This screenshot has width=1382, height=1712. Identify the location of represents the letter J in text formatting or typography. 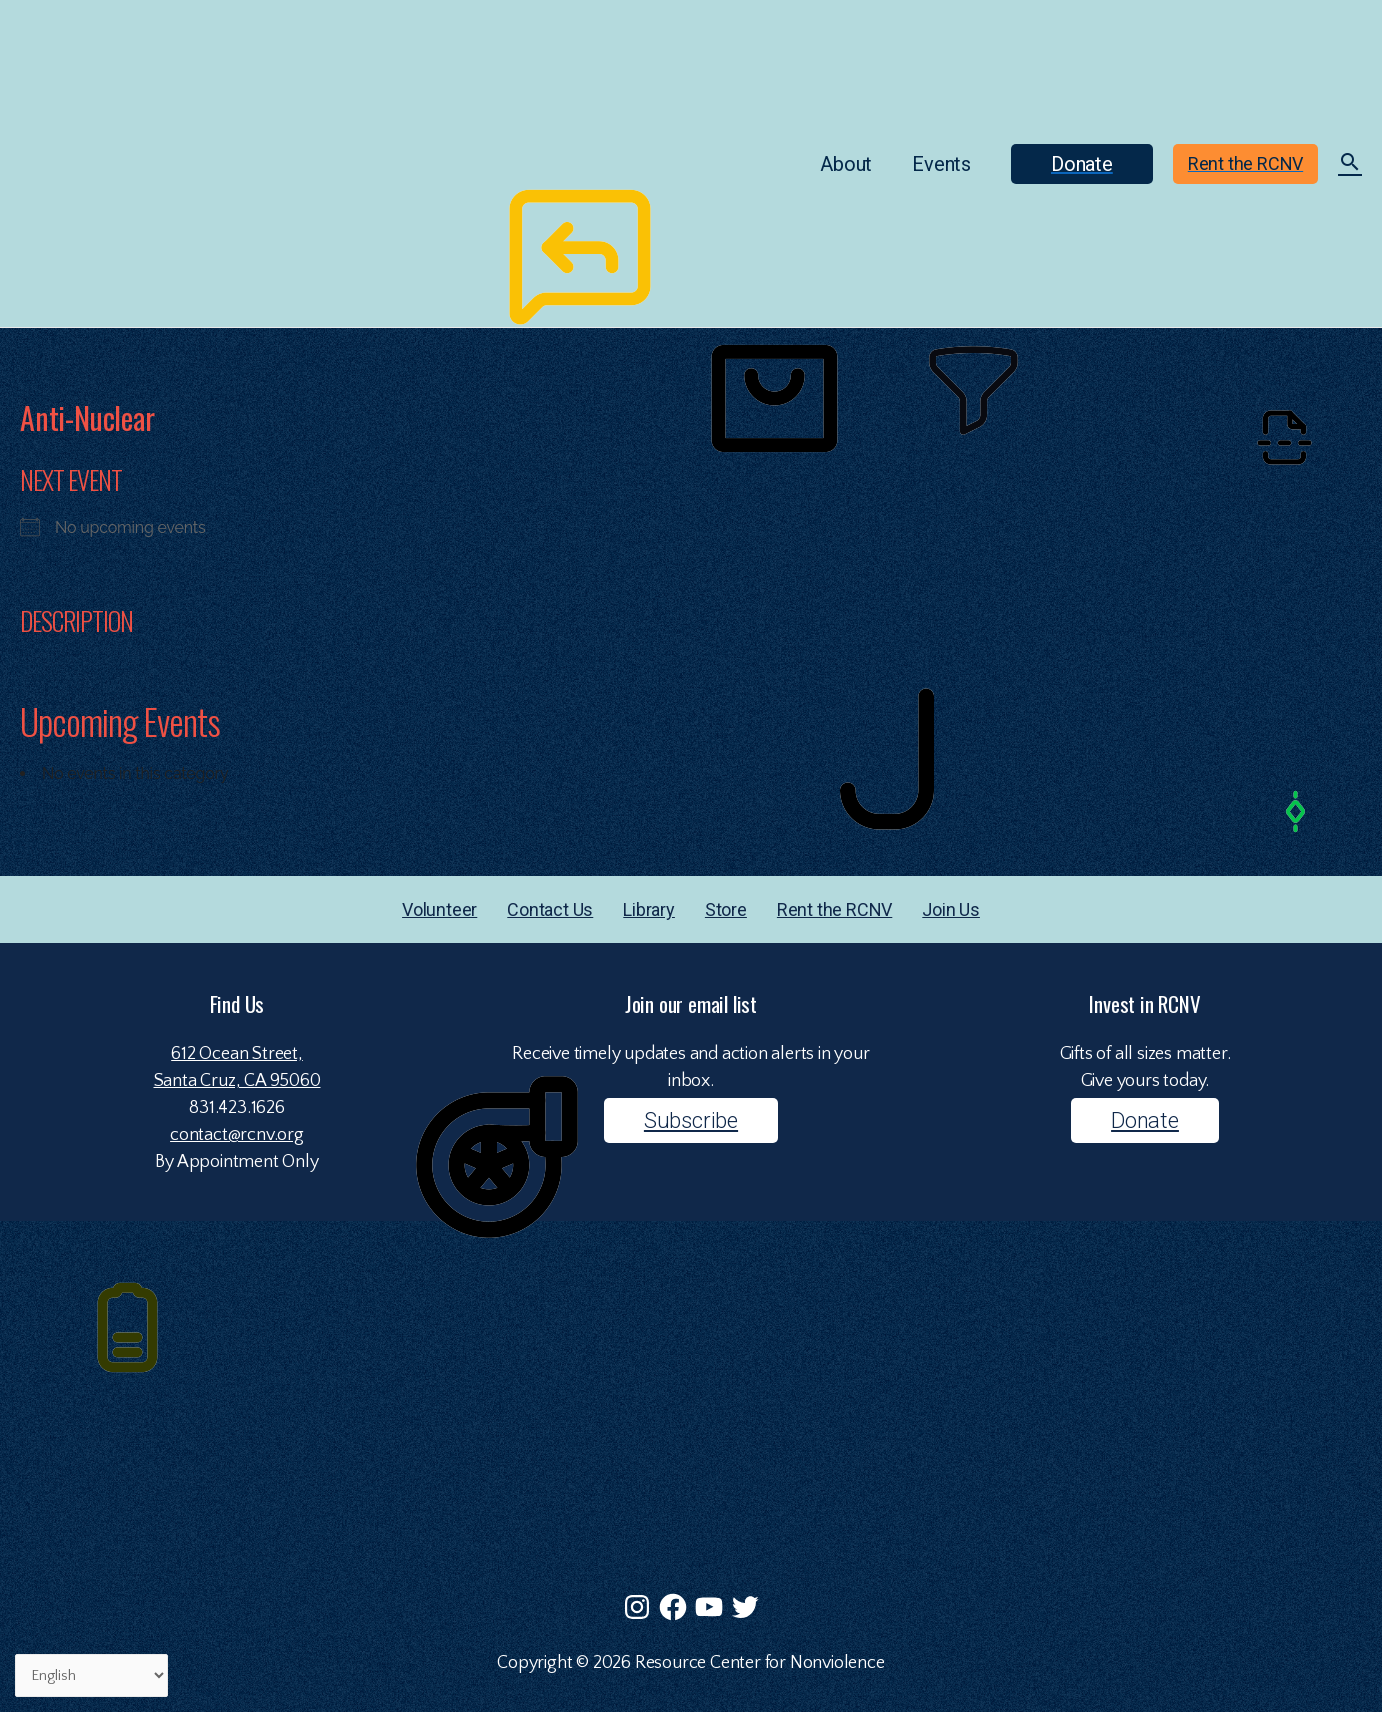
(887, 759).